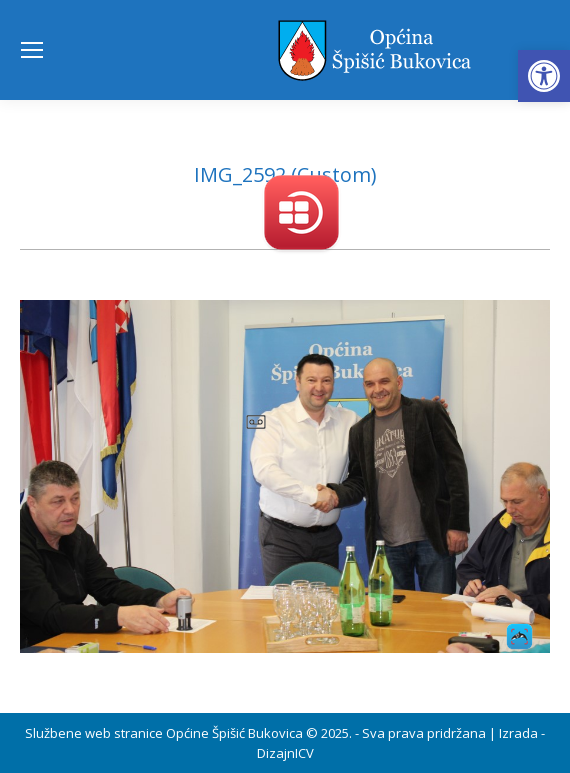 This screenshot has width=570, height=773. I want to click on open budgie window previews app, so click(301, 212).